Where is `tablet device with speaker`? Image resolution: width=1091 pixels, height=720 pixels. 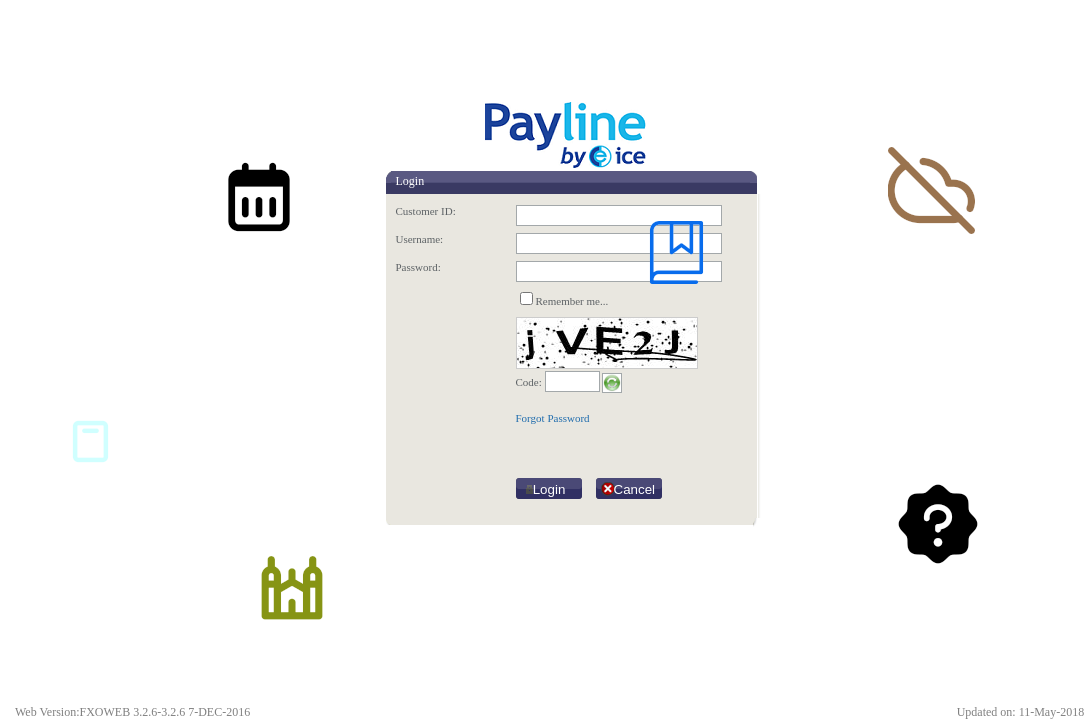
tablet device with speaker is located at coordinates (90, 441).